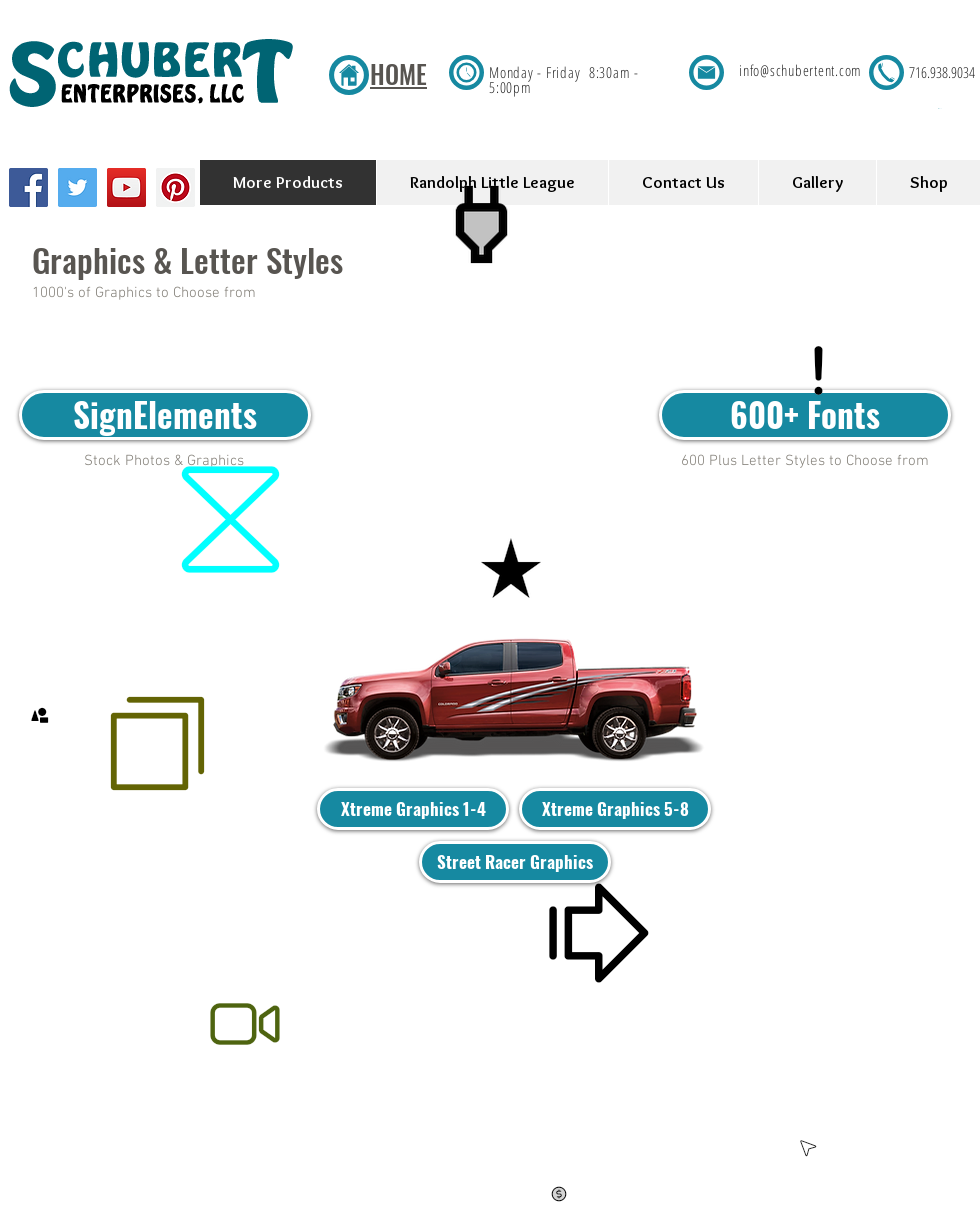  What do you see at coordinates (40, 716) in the screenshot?
I see `access shape tools or drawing options` at bounding box center [40, 716].